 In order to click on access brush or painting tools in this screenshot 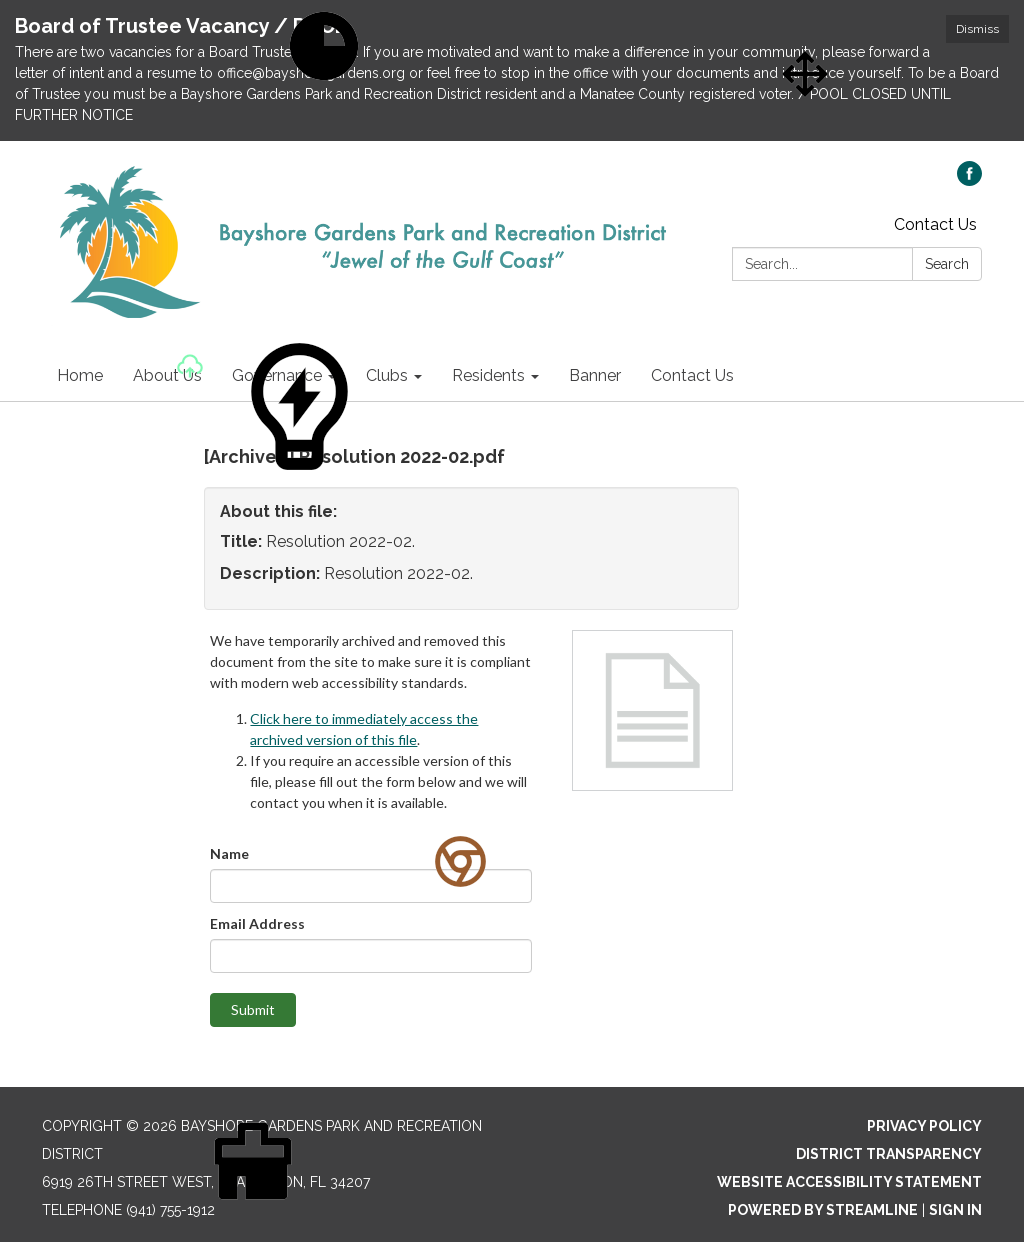, I will do `click(253, 1161)`.